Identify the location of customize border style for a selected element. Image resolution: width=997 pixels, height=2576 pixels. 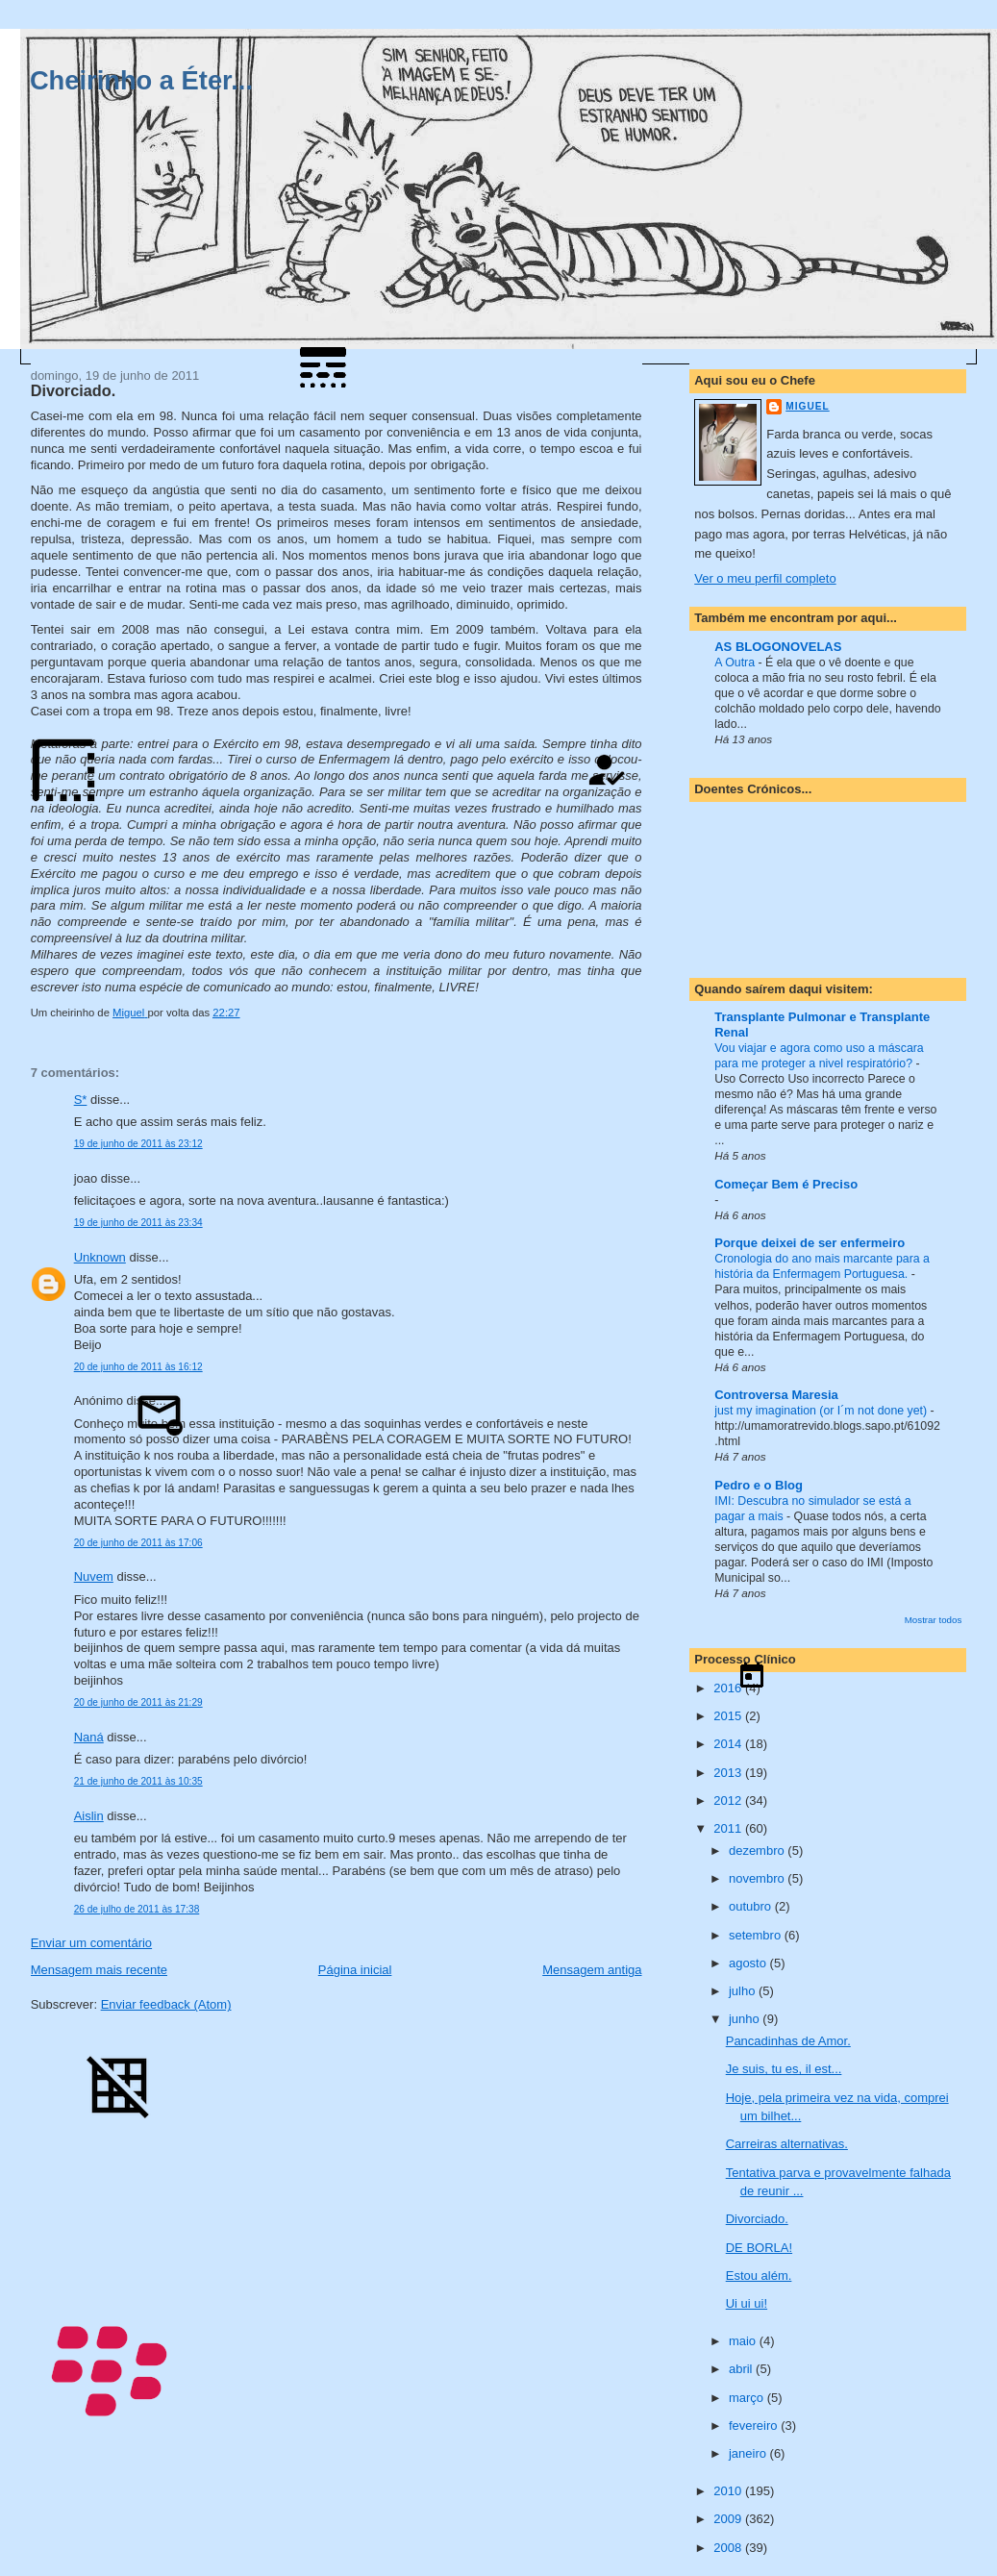
(63, 770).